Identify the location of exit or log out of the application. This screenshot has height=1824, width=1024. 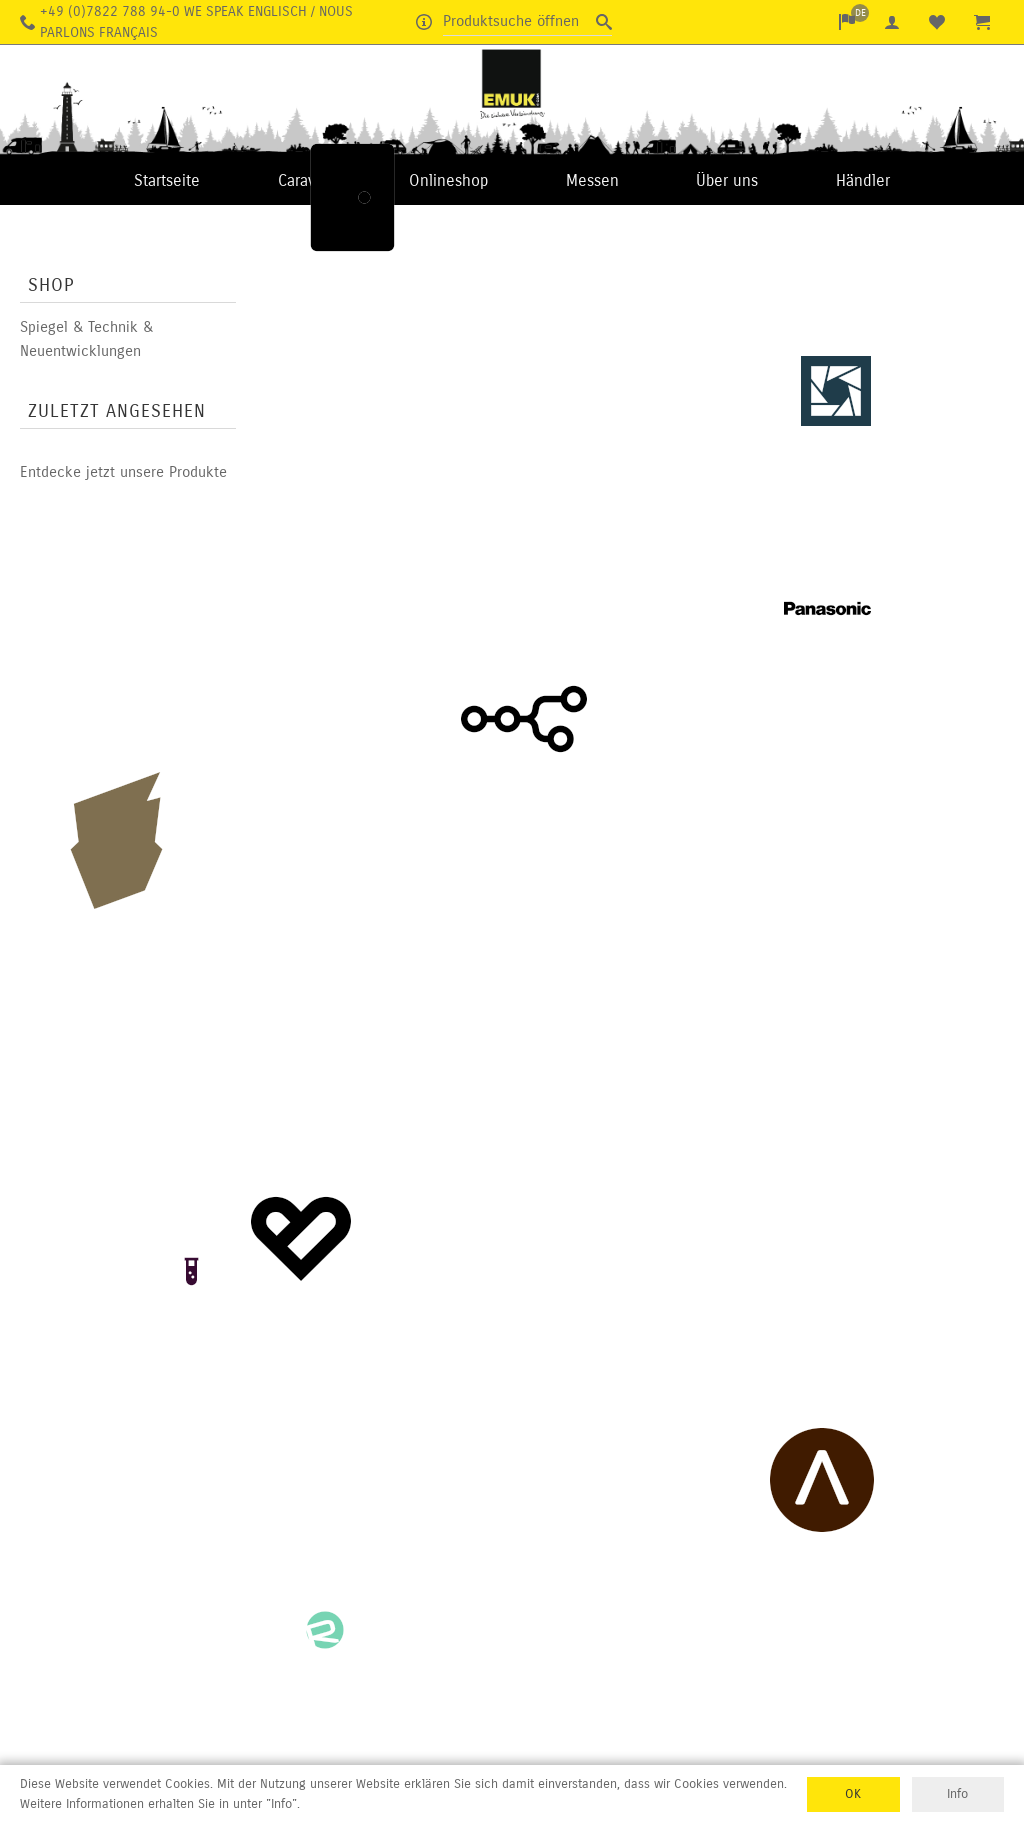
(352, 197).